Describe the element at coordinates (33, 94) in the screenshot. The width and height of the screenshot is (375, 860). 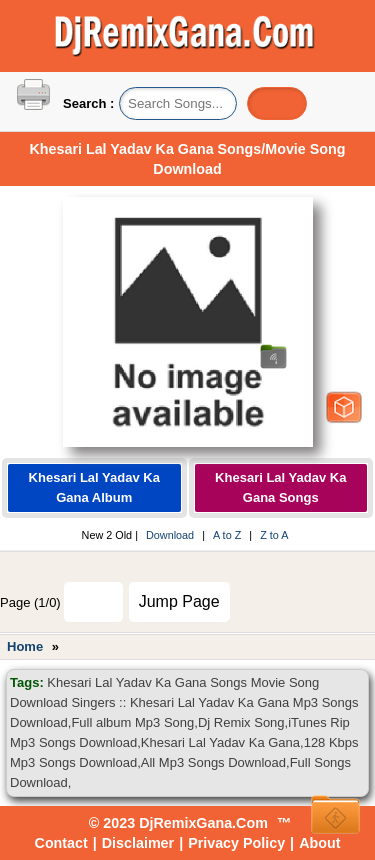
I see `access printer settings` at that location.